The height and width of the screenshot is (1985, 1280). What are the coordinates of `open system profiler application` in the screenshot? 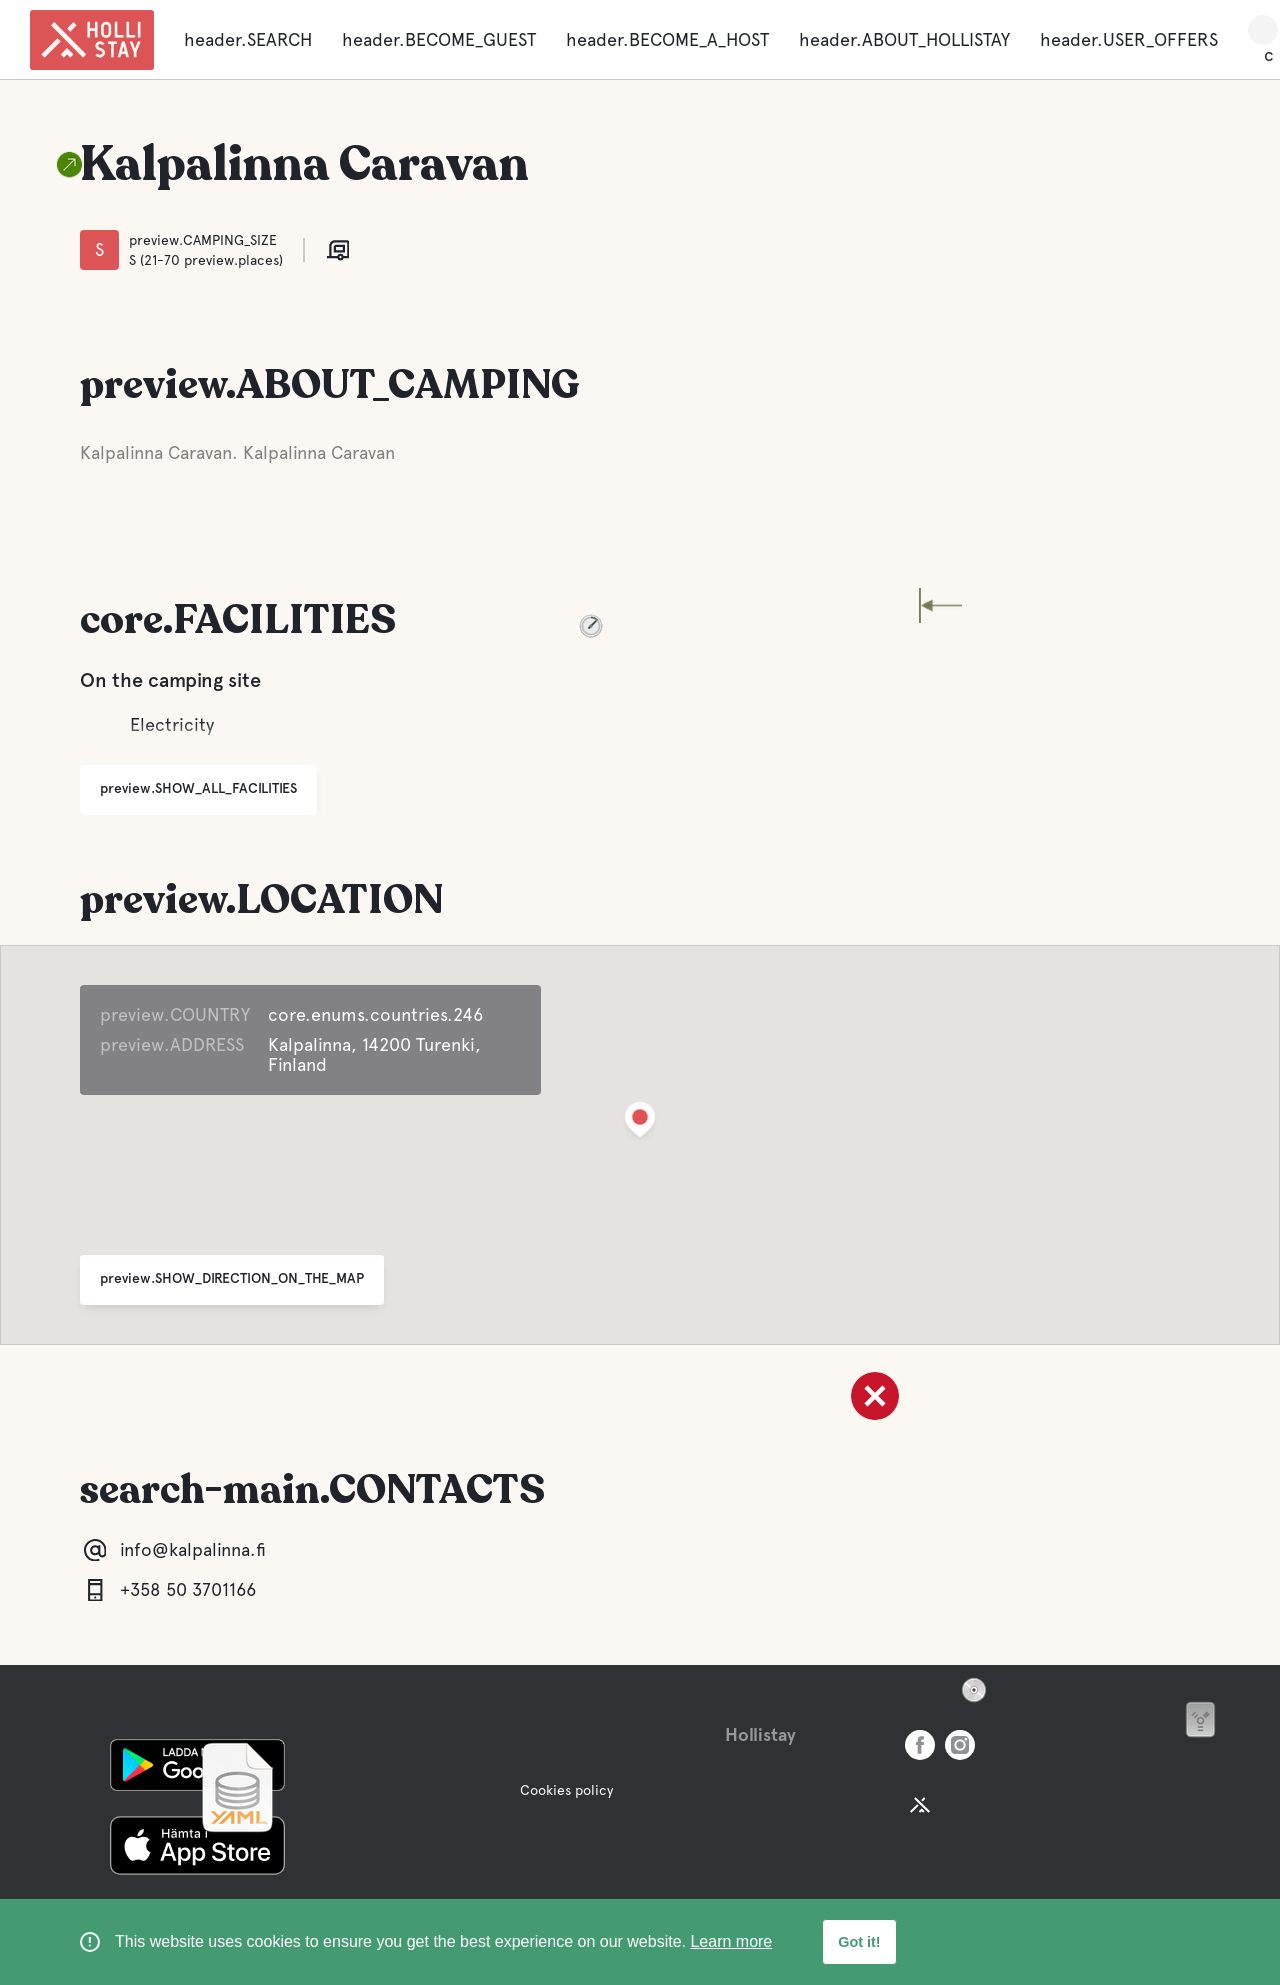 It's located at (591, 626).